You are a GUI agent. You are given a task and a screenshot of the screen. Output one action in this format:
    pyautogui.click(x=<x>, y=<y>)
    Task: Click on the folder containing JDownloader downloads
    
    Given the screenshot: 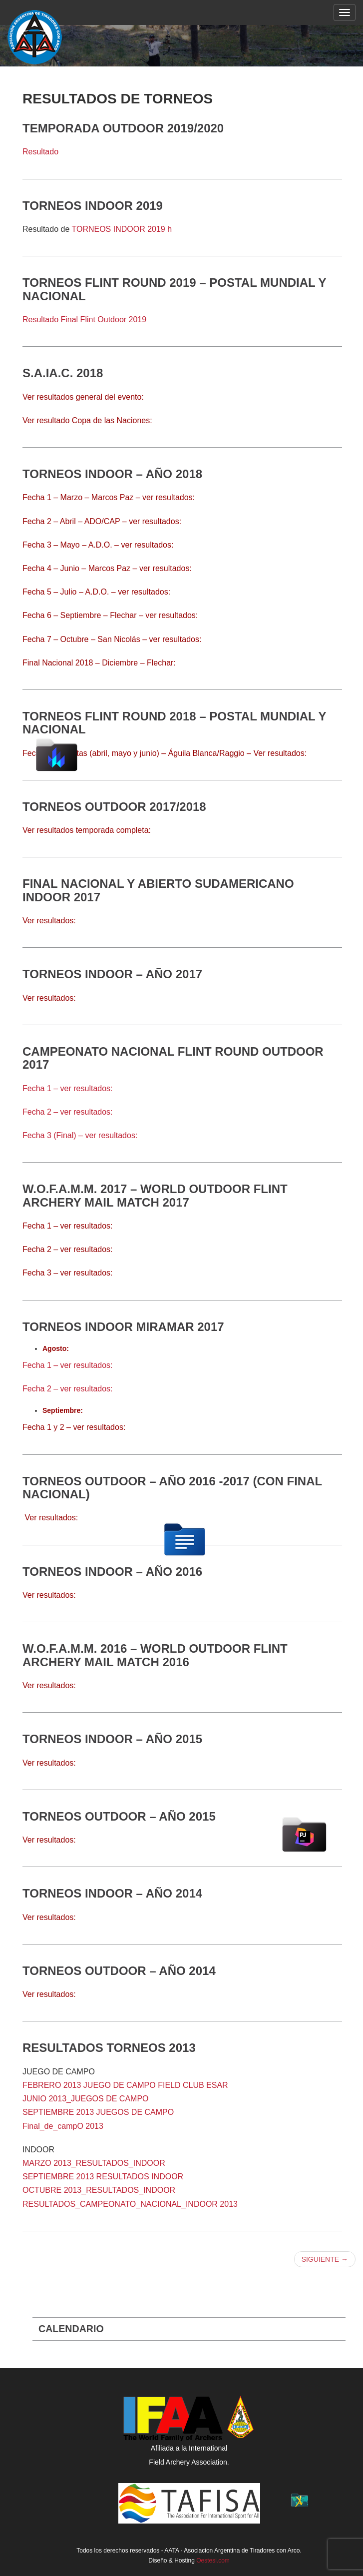 What is the action you would take?
    pyautogui.click(x=300, y=2501)
    